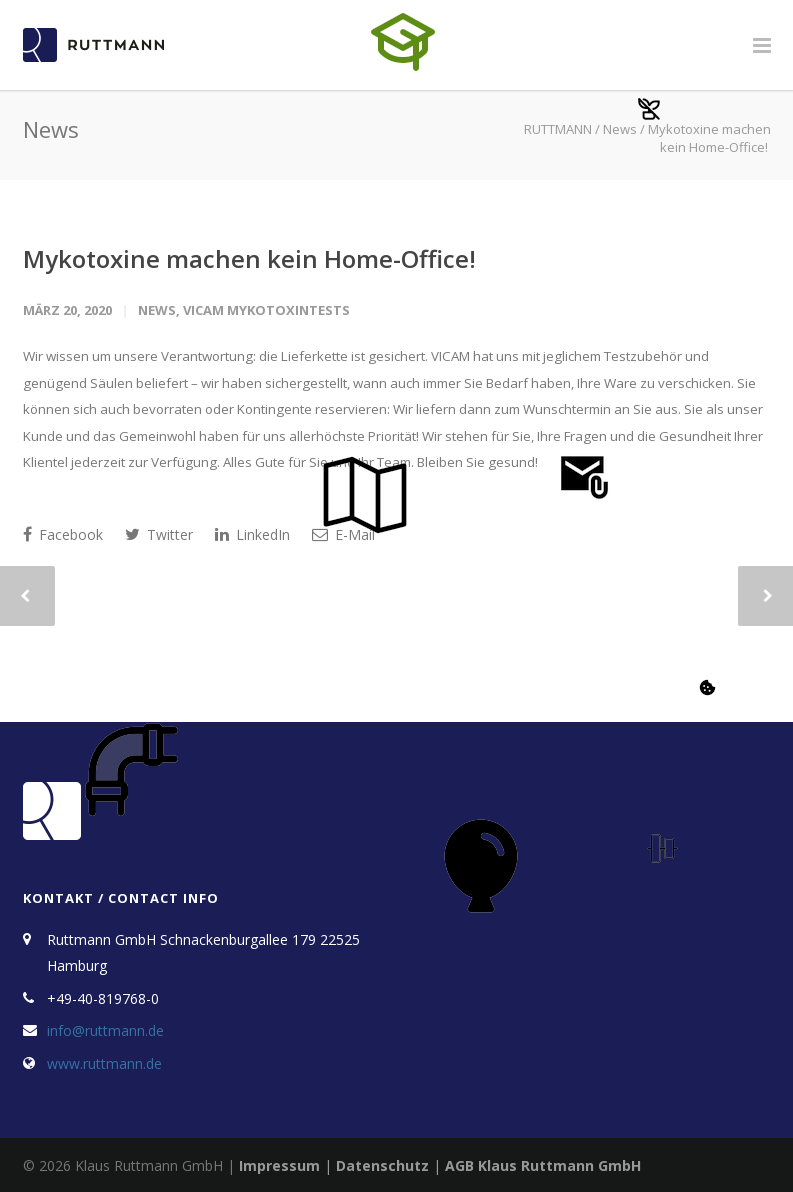  What do you see at coordinates (649, 109) in the screenshot?
I see `disable plant care reminders` at bounding box center [649, 109].